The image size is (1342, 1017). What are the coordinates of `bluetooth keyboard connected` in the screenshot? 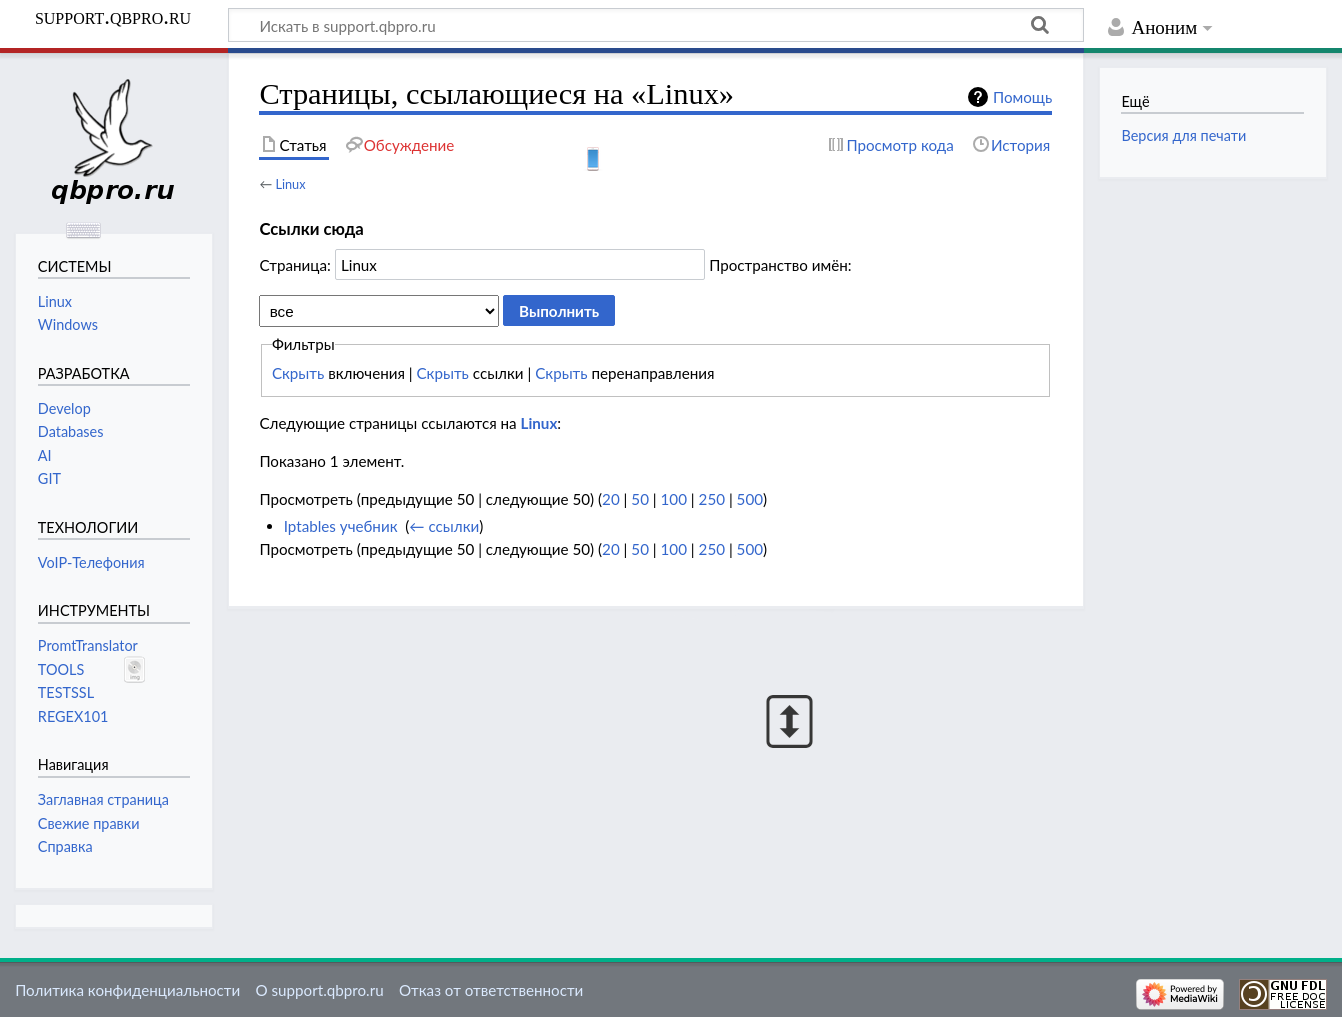 It's located at (83, 230).